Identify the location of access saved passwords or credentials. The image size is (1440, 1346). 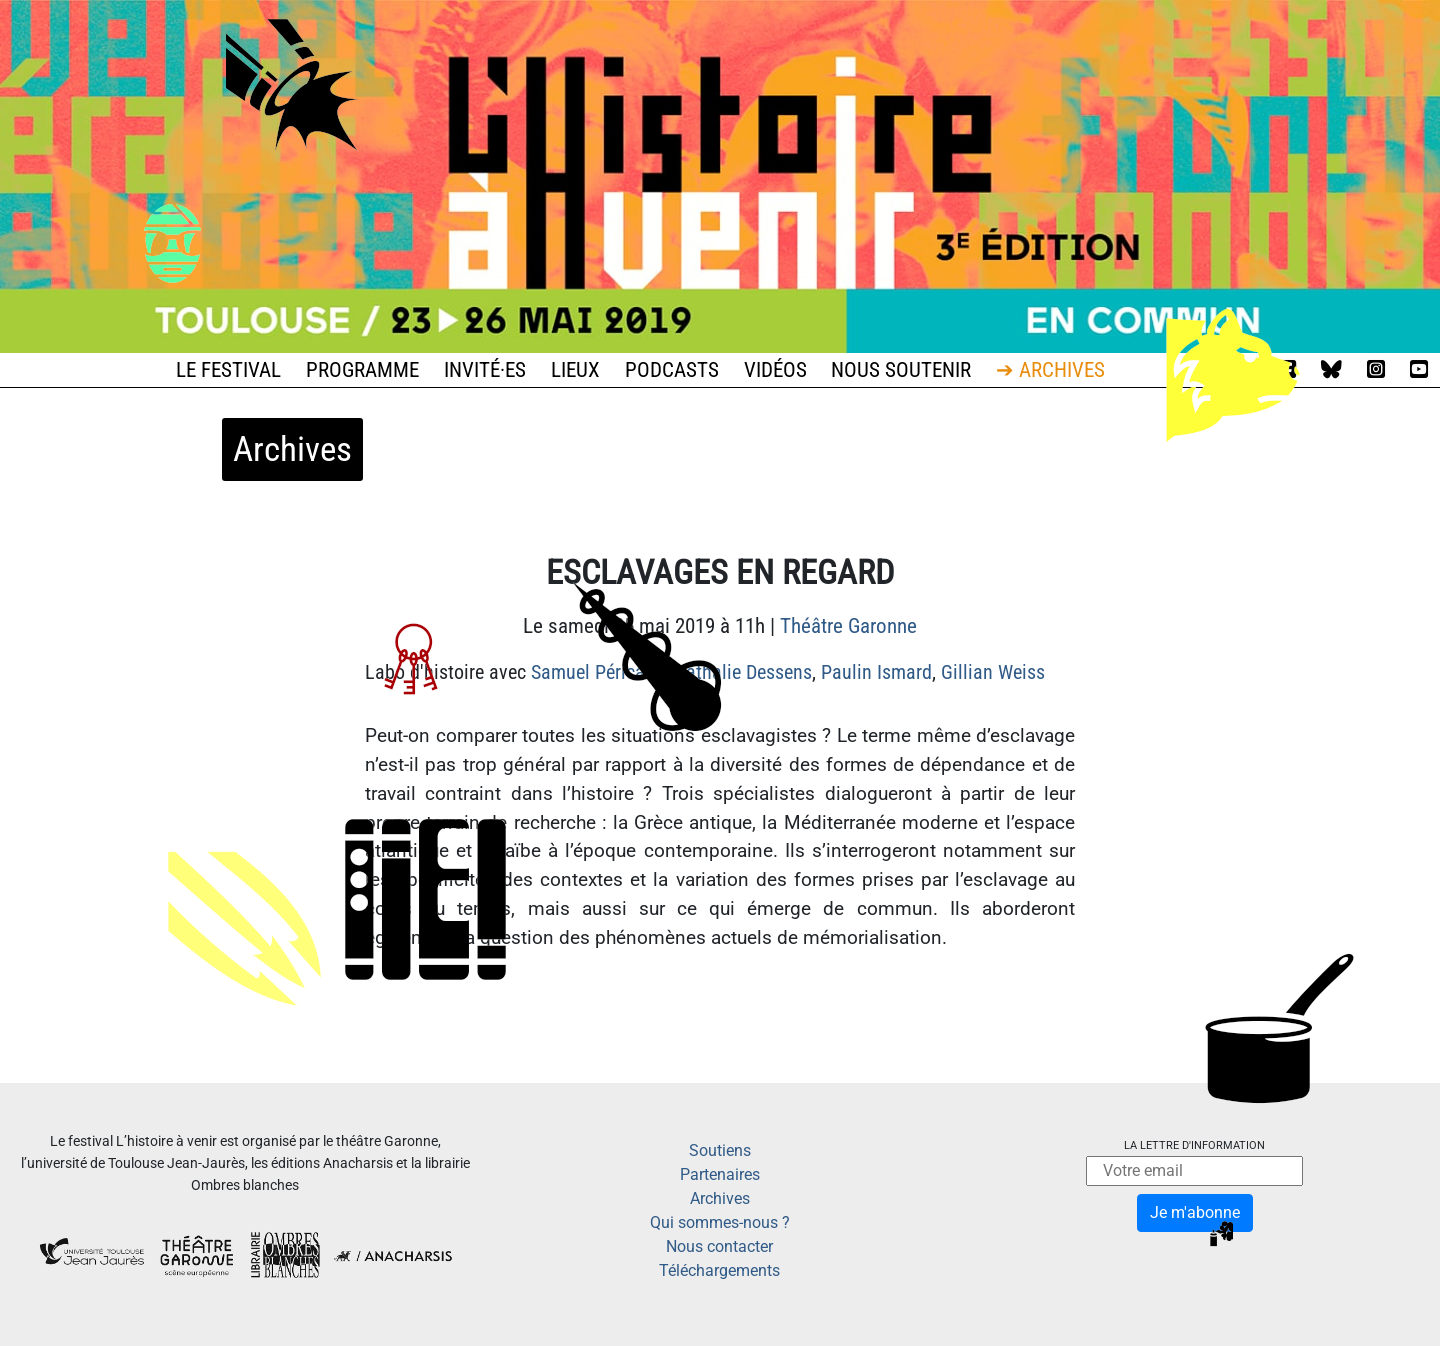
(411, 659).